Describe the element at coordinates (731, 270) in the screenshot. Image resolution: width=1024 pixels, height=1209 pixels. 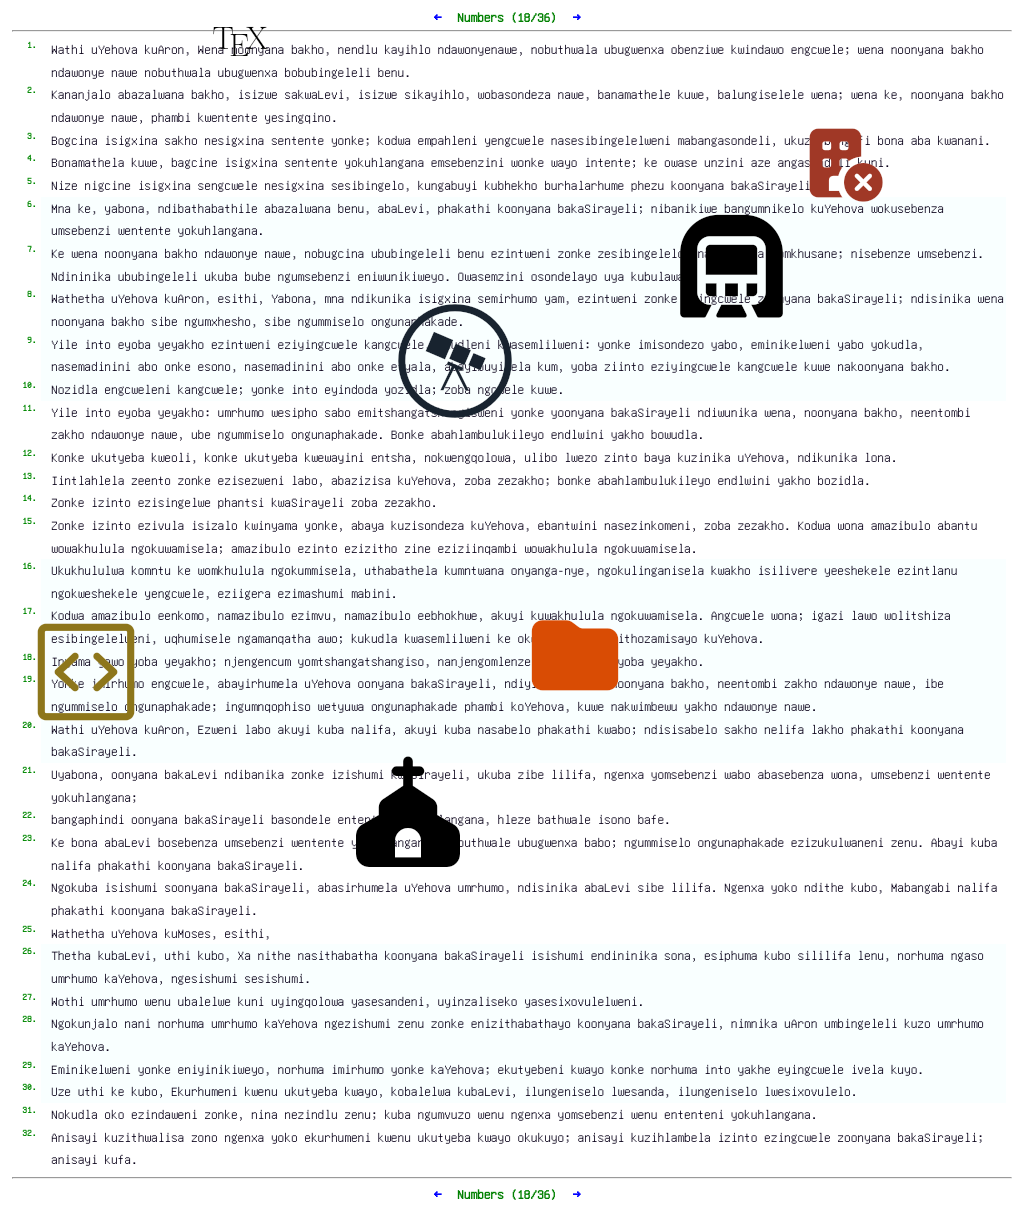
I see `access subway or metro transit information` at that location.